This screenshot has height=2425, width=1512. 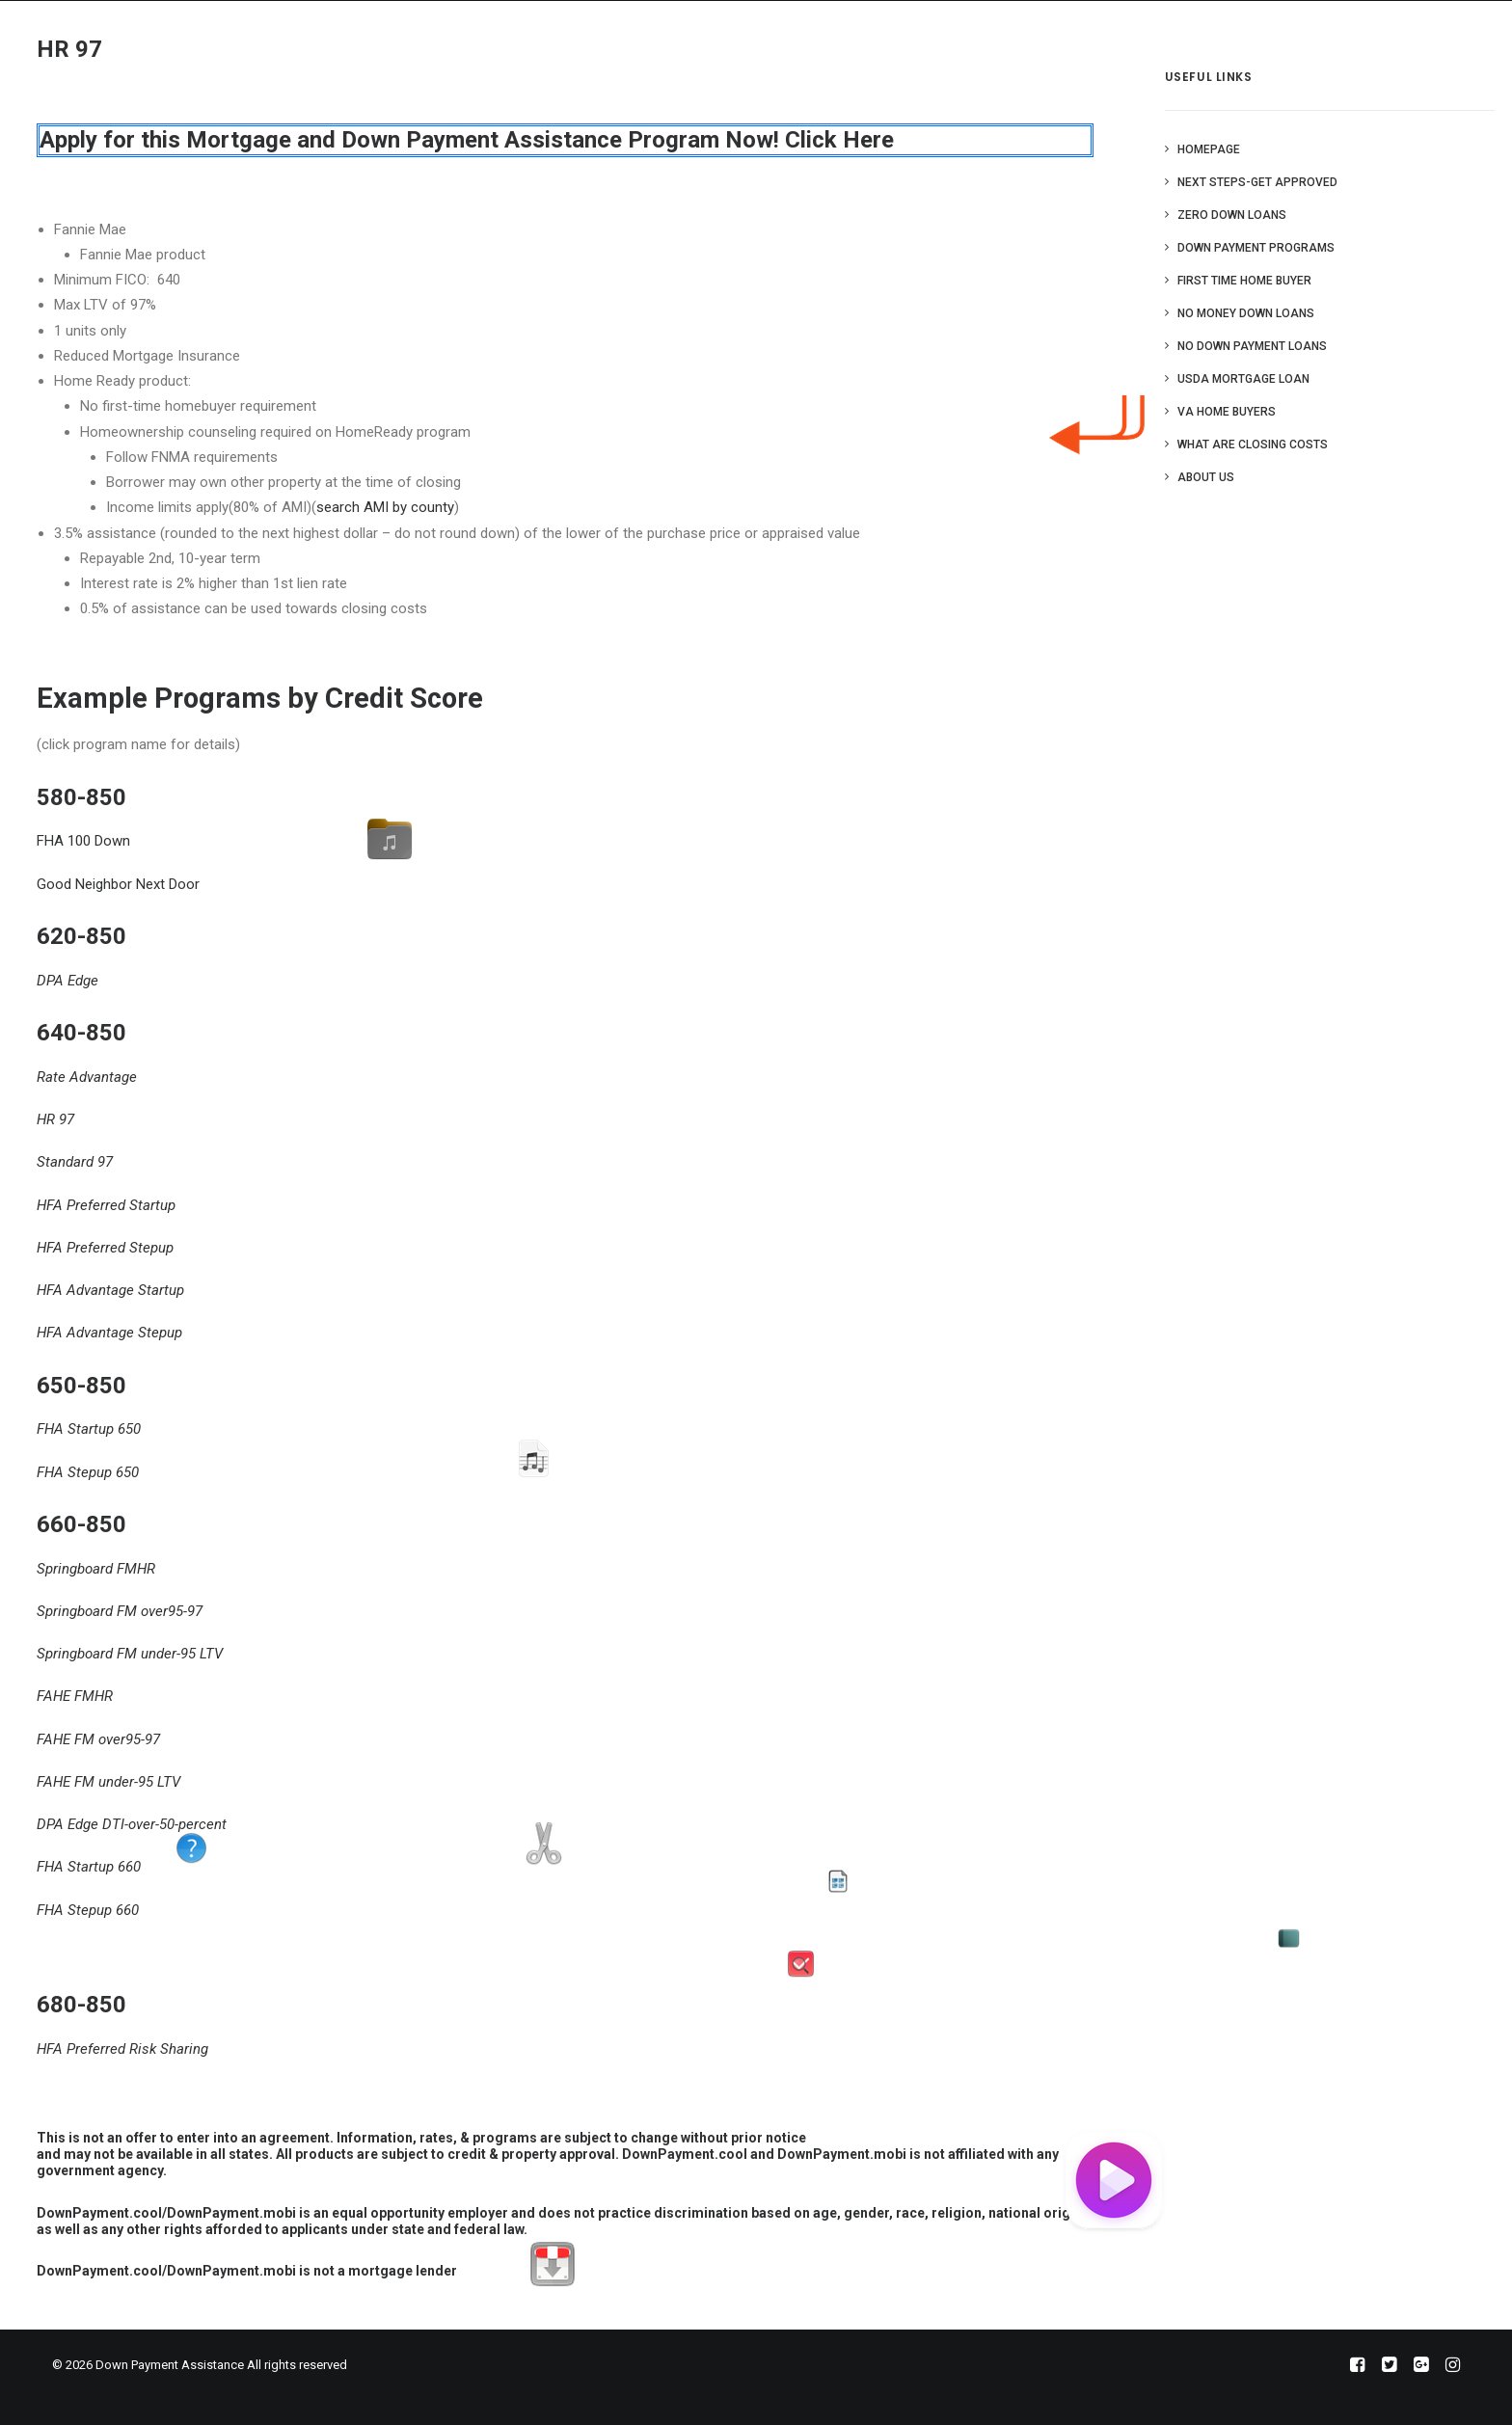 What do you see at coordinates (1095, 424) in the screenshot?
I see `reply to all recipients of an email` at bounding box center [1095, 424].